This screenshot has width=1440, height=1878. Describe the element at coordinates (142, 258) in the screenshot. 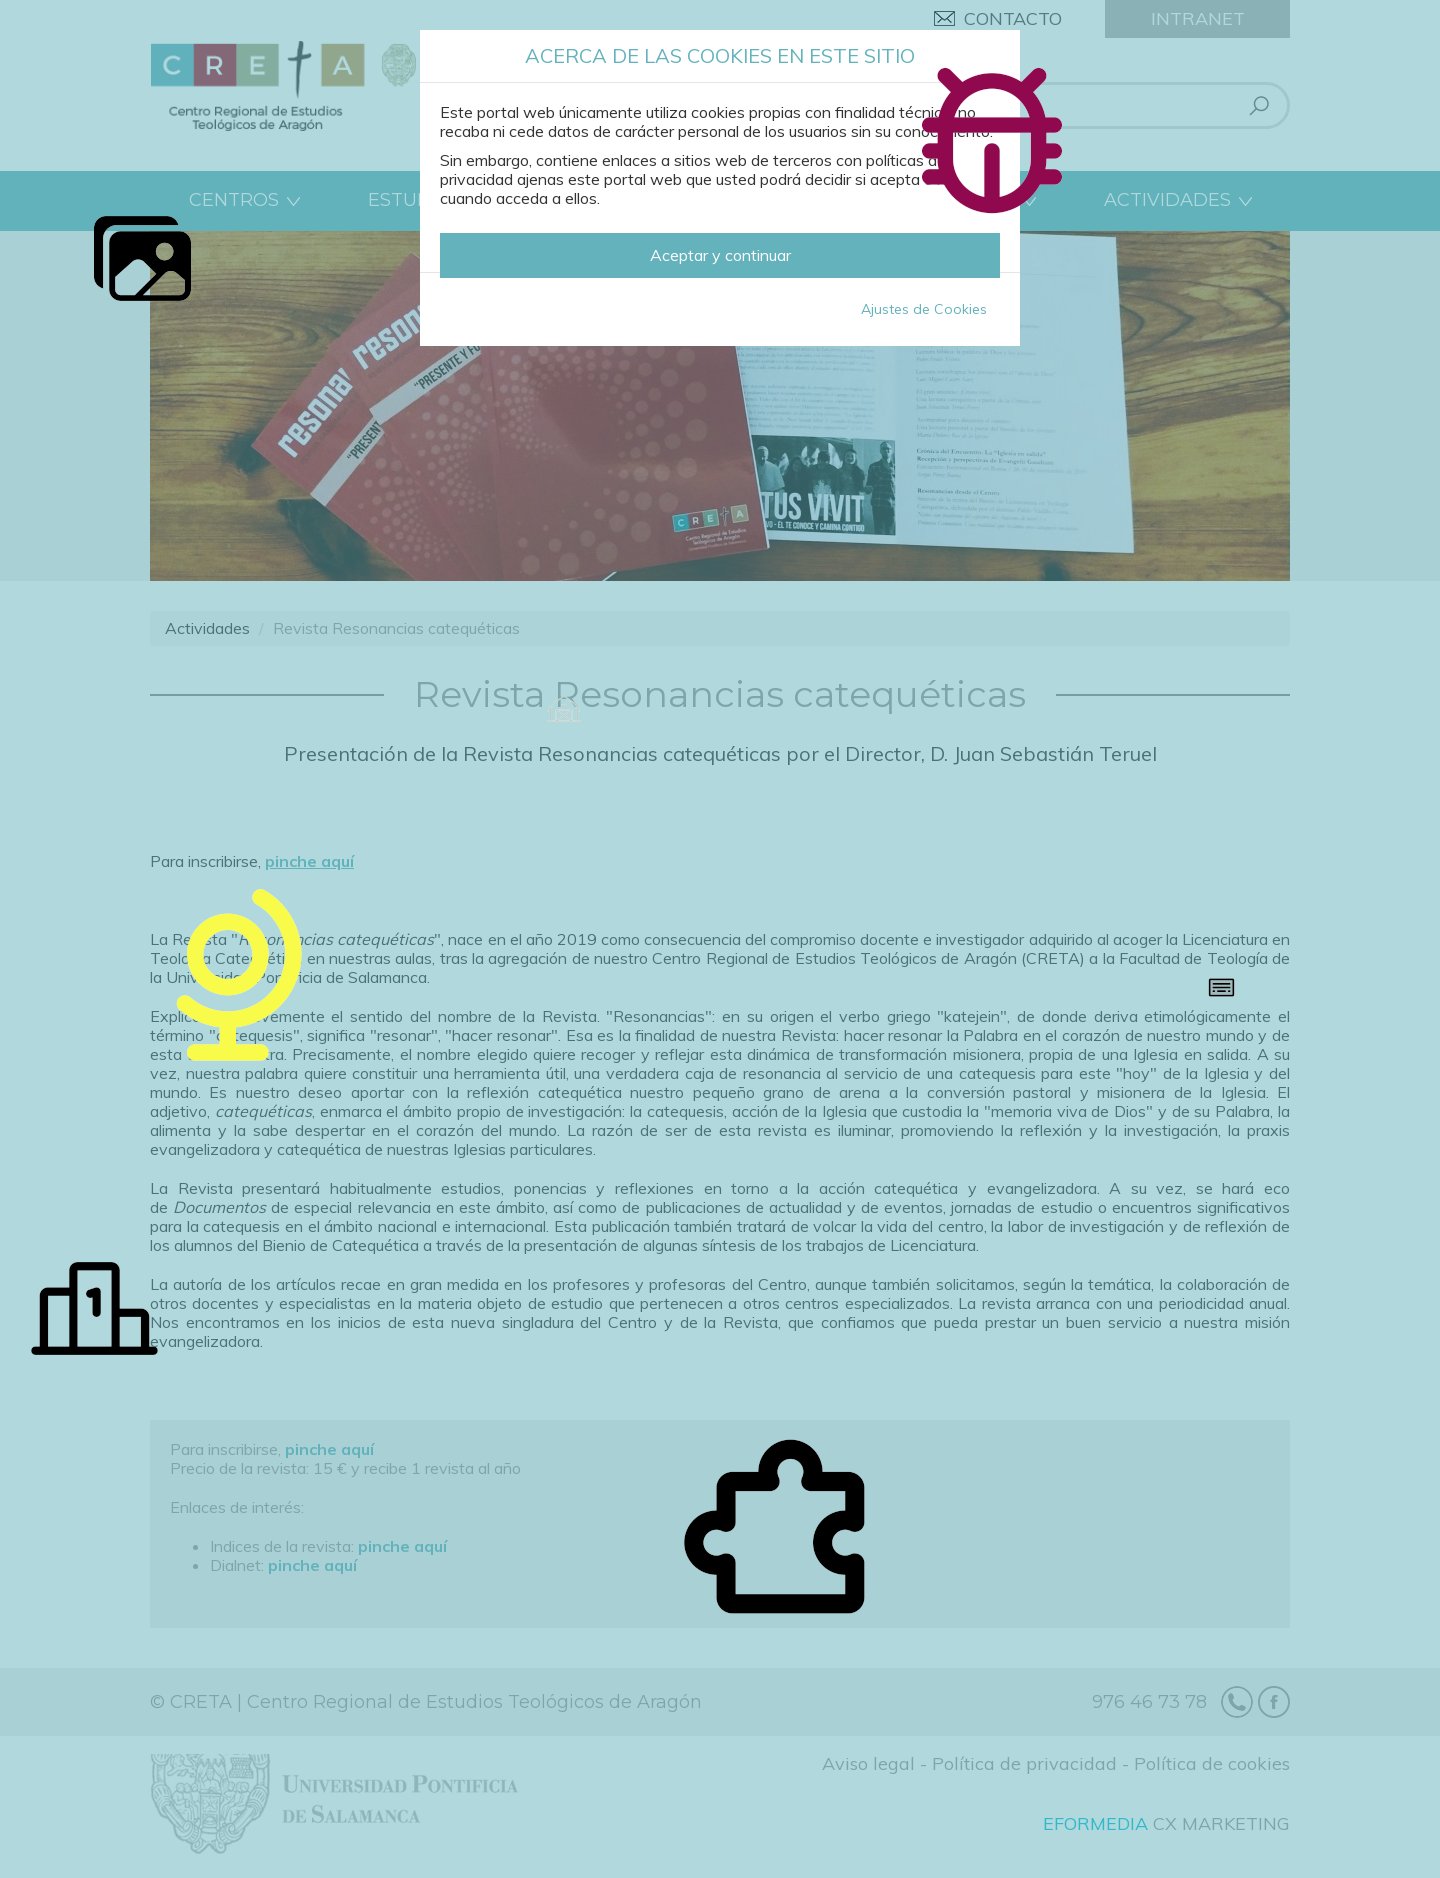

I see `view photo gallery` at that location.